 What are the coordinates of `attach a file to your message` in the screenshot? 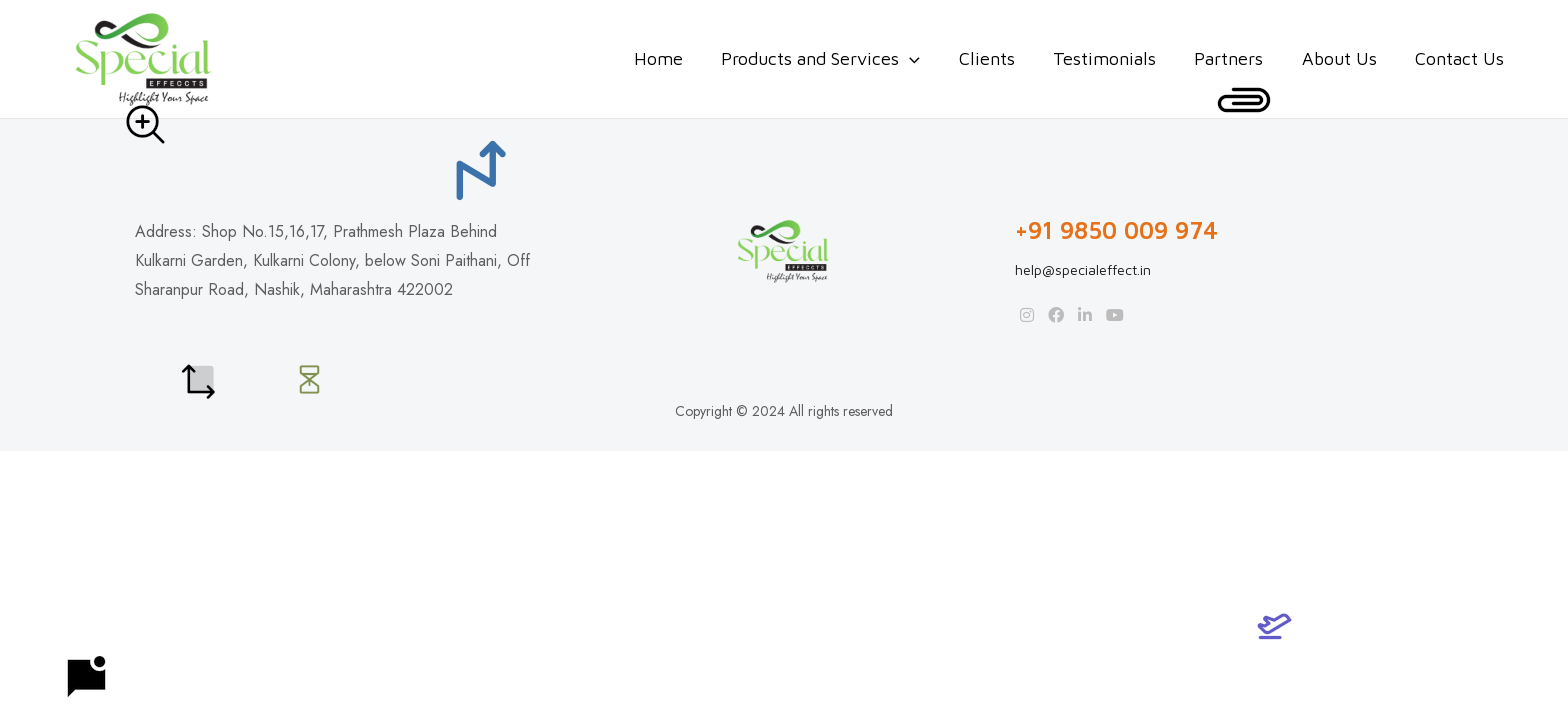 It's located at (1244, 100).